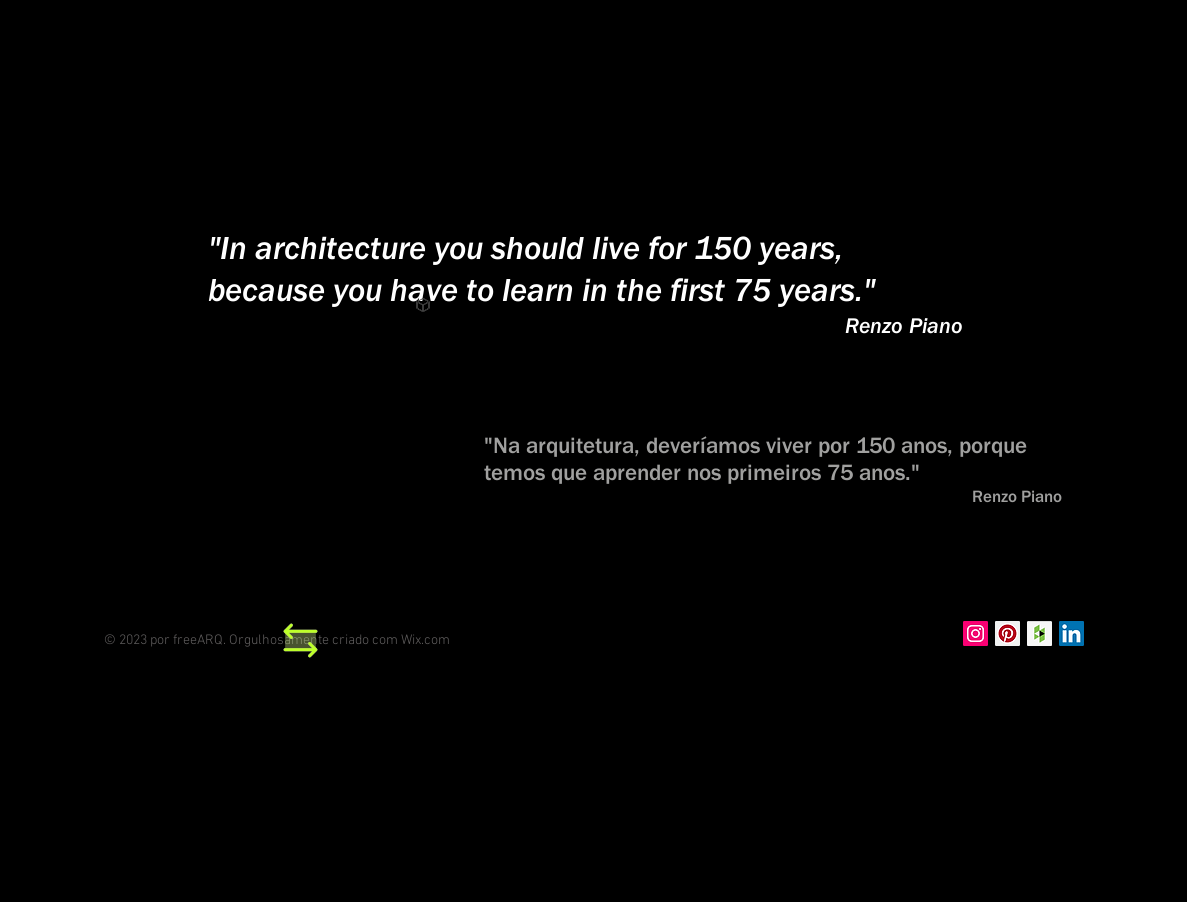  I want to click on view 3D model or object, so click(423, 305).